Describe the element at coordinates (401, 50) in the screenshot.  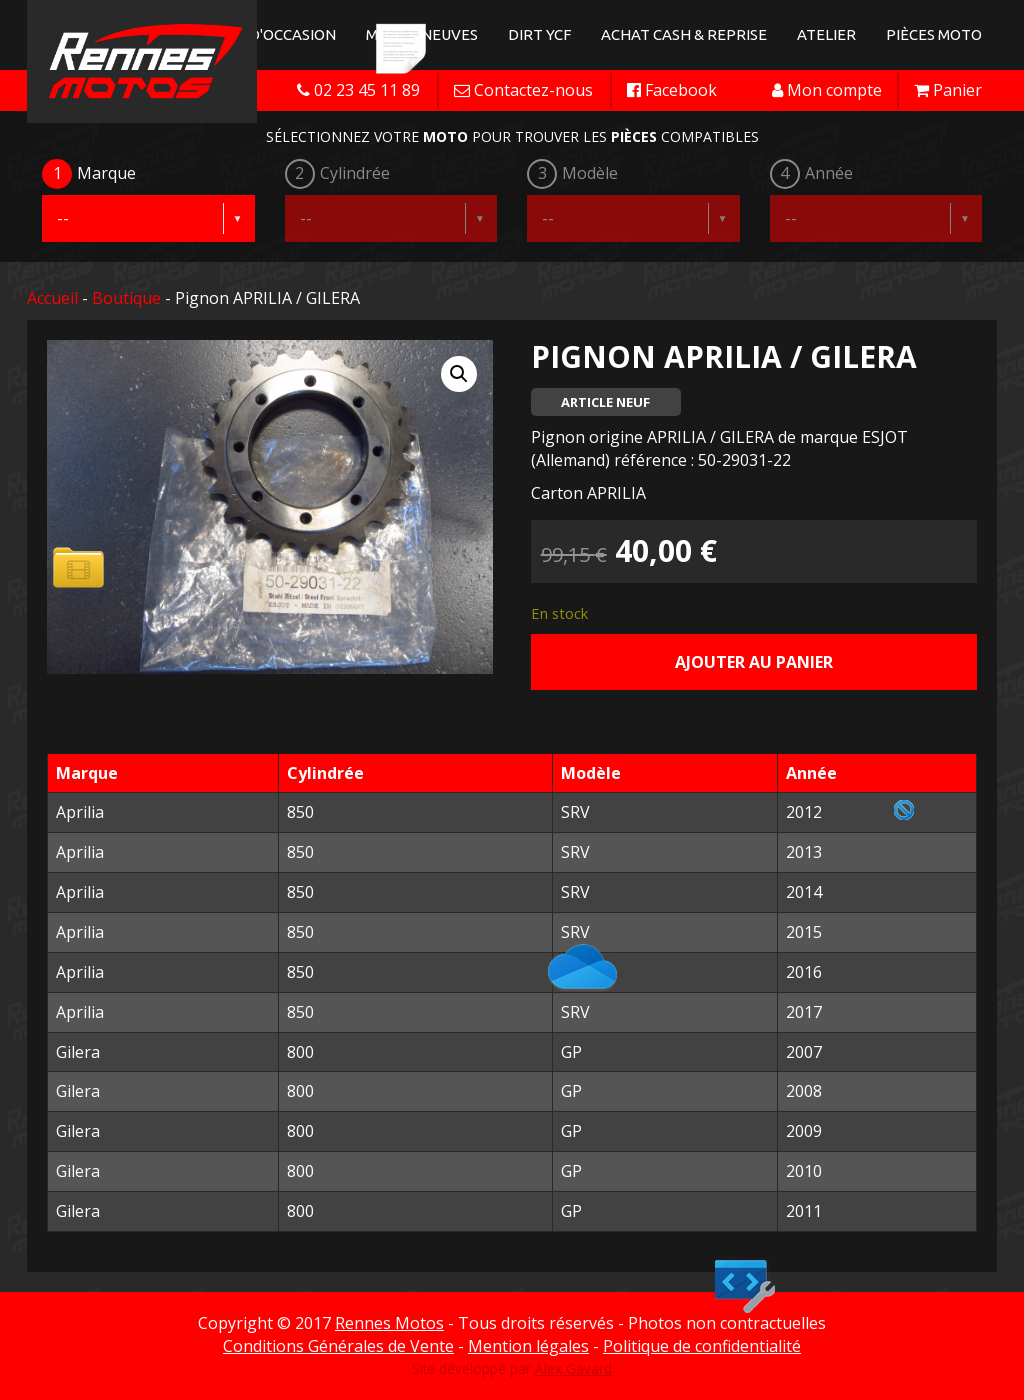
I see `a text clipping file containing copied text` at that location.